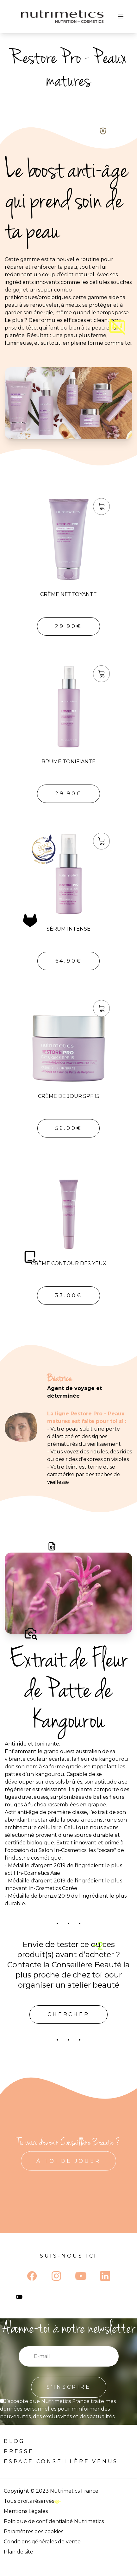 The width and height of the screenshot is (137, 2576). What do you see at coordinates (117, 326) in the screenshot?
I see `disable advertisements` at bounding box center [117, 326].